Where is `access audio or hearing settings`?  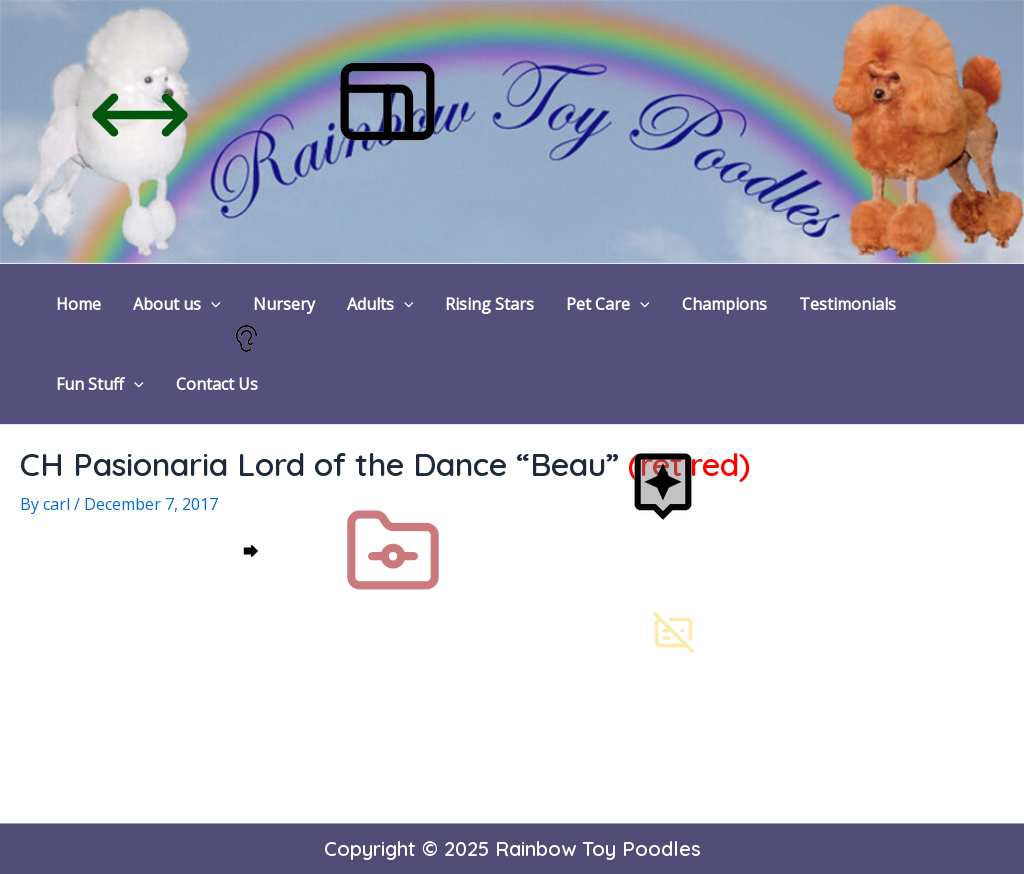
access audio or hearing settings is located at coordinates (246, 338).